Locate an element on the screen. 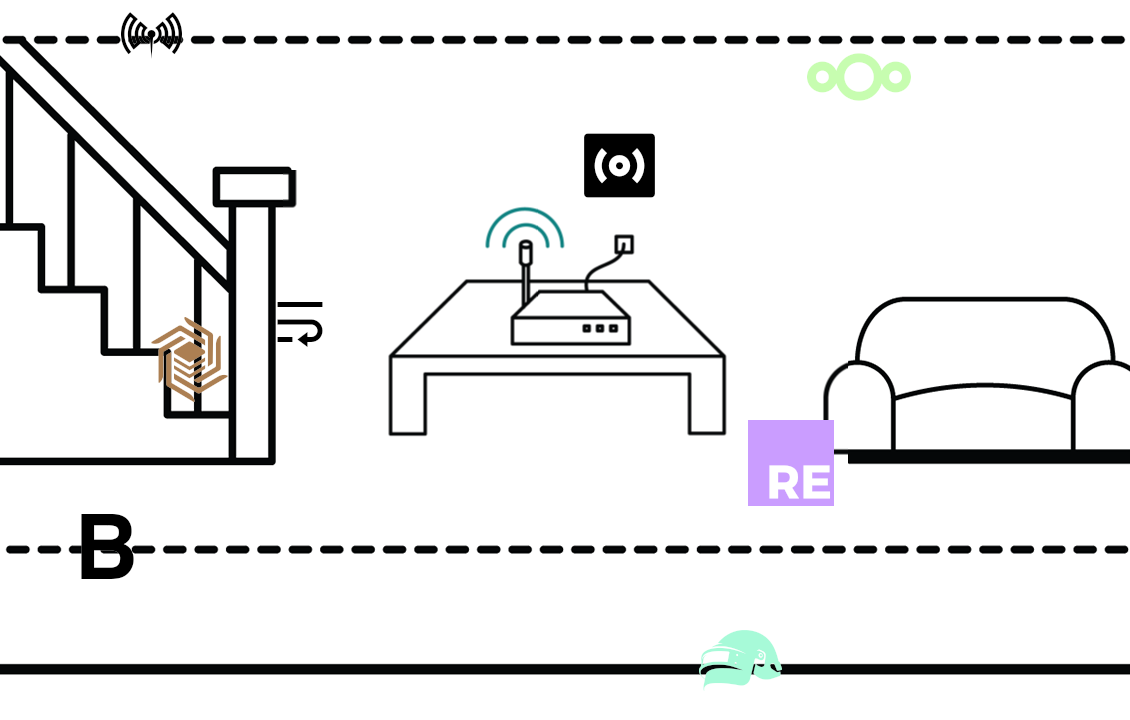 The height and width of the screenshot is (720, 1130). reason programming language logo is located at coordinates (791, 463).